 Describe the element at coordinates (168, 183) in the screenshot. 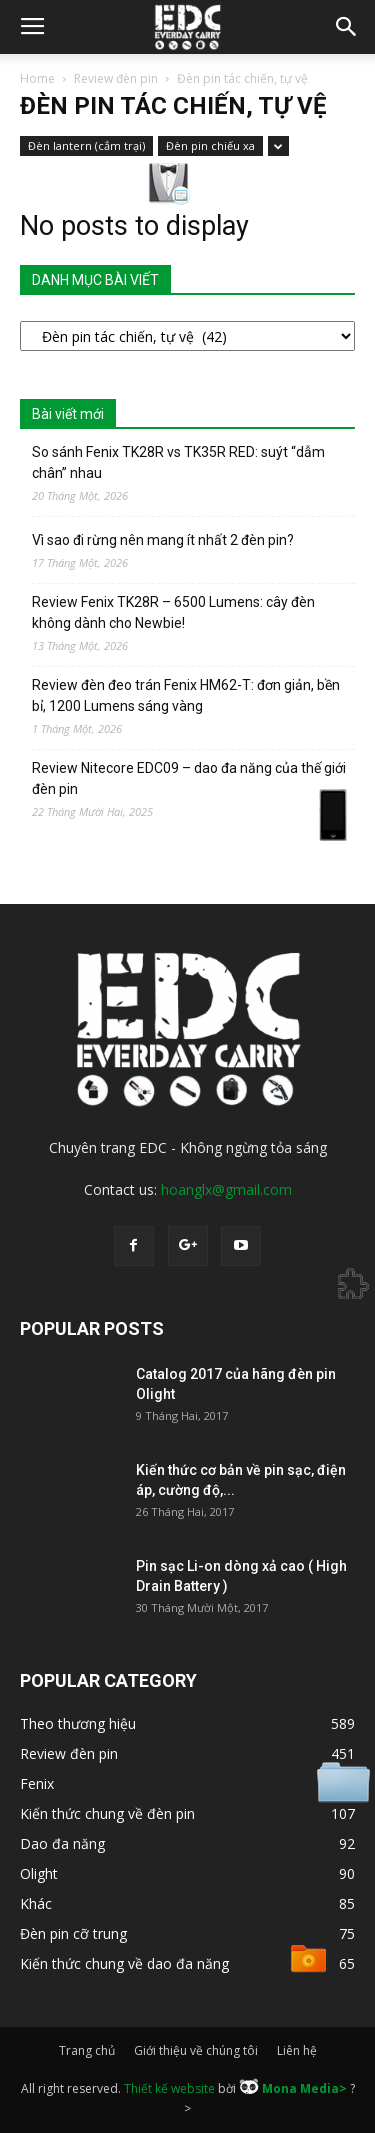

I see `manage digital certificates and security credentials` at that location.